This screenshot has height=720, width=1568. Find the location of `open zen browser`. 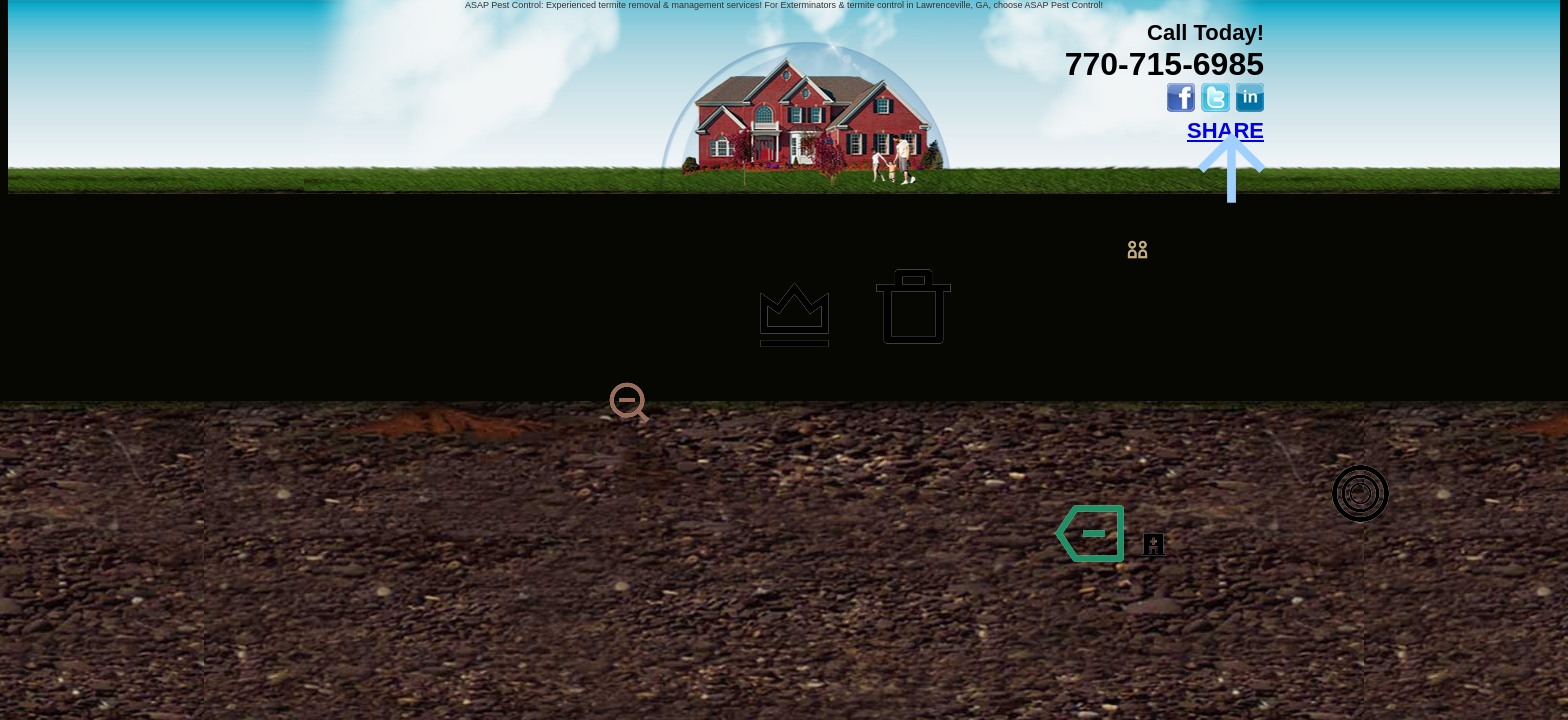

open zen browser is located at coordinates (1360, 493).